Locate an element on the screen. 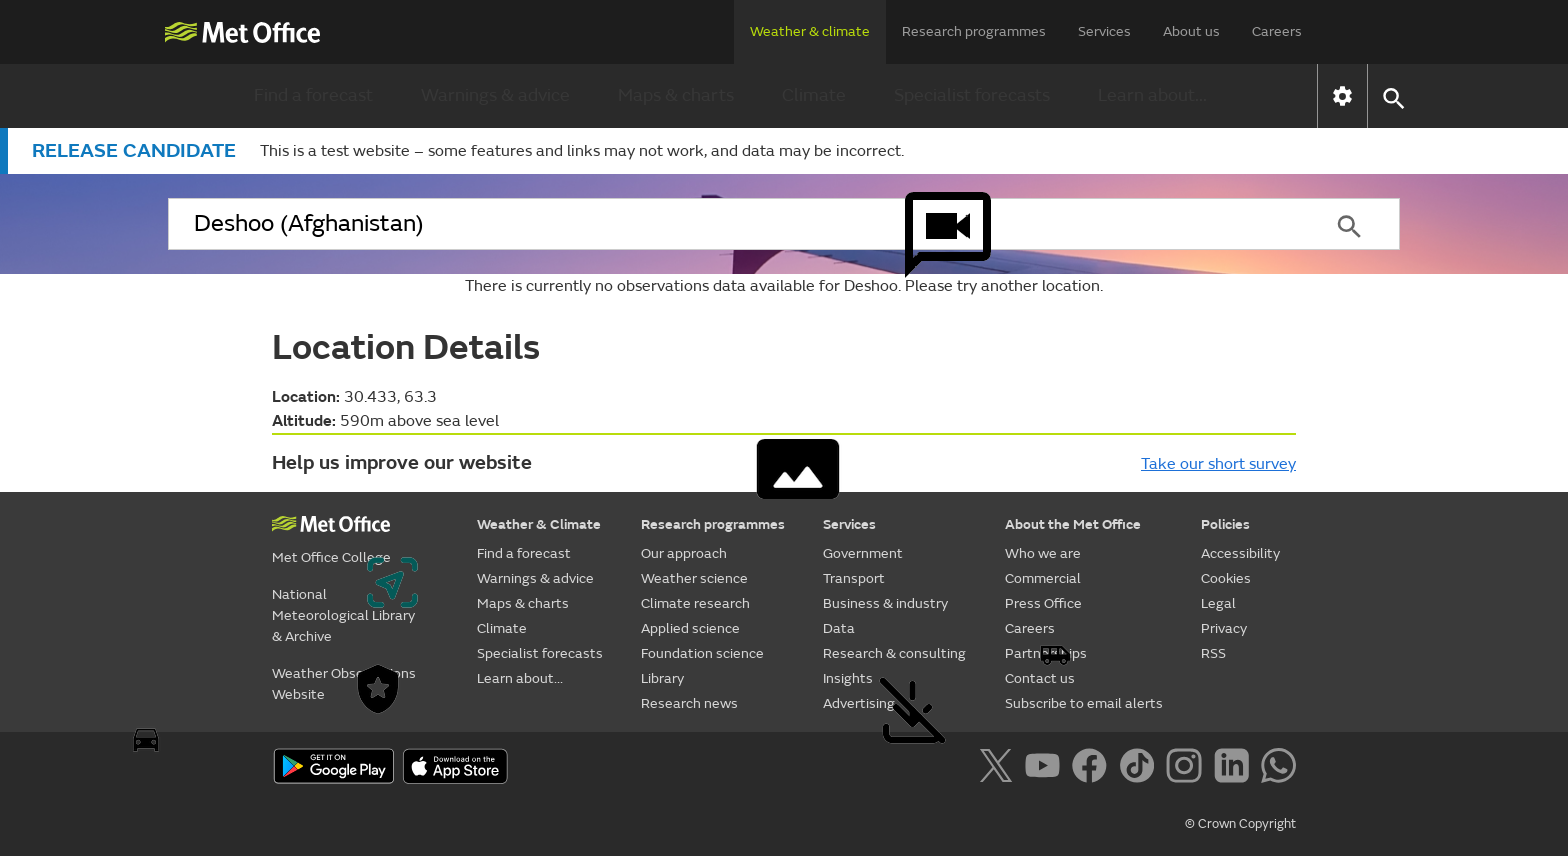 This screenshot has height=856, width=1568. access local police or emergency services is located at coordinates (378, 689).